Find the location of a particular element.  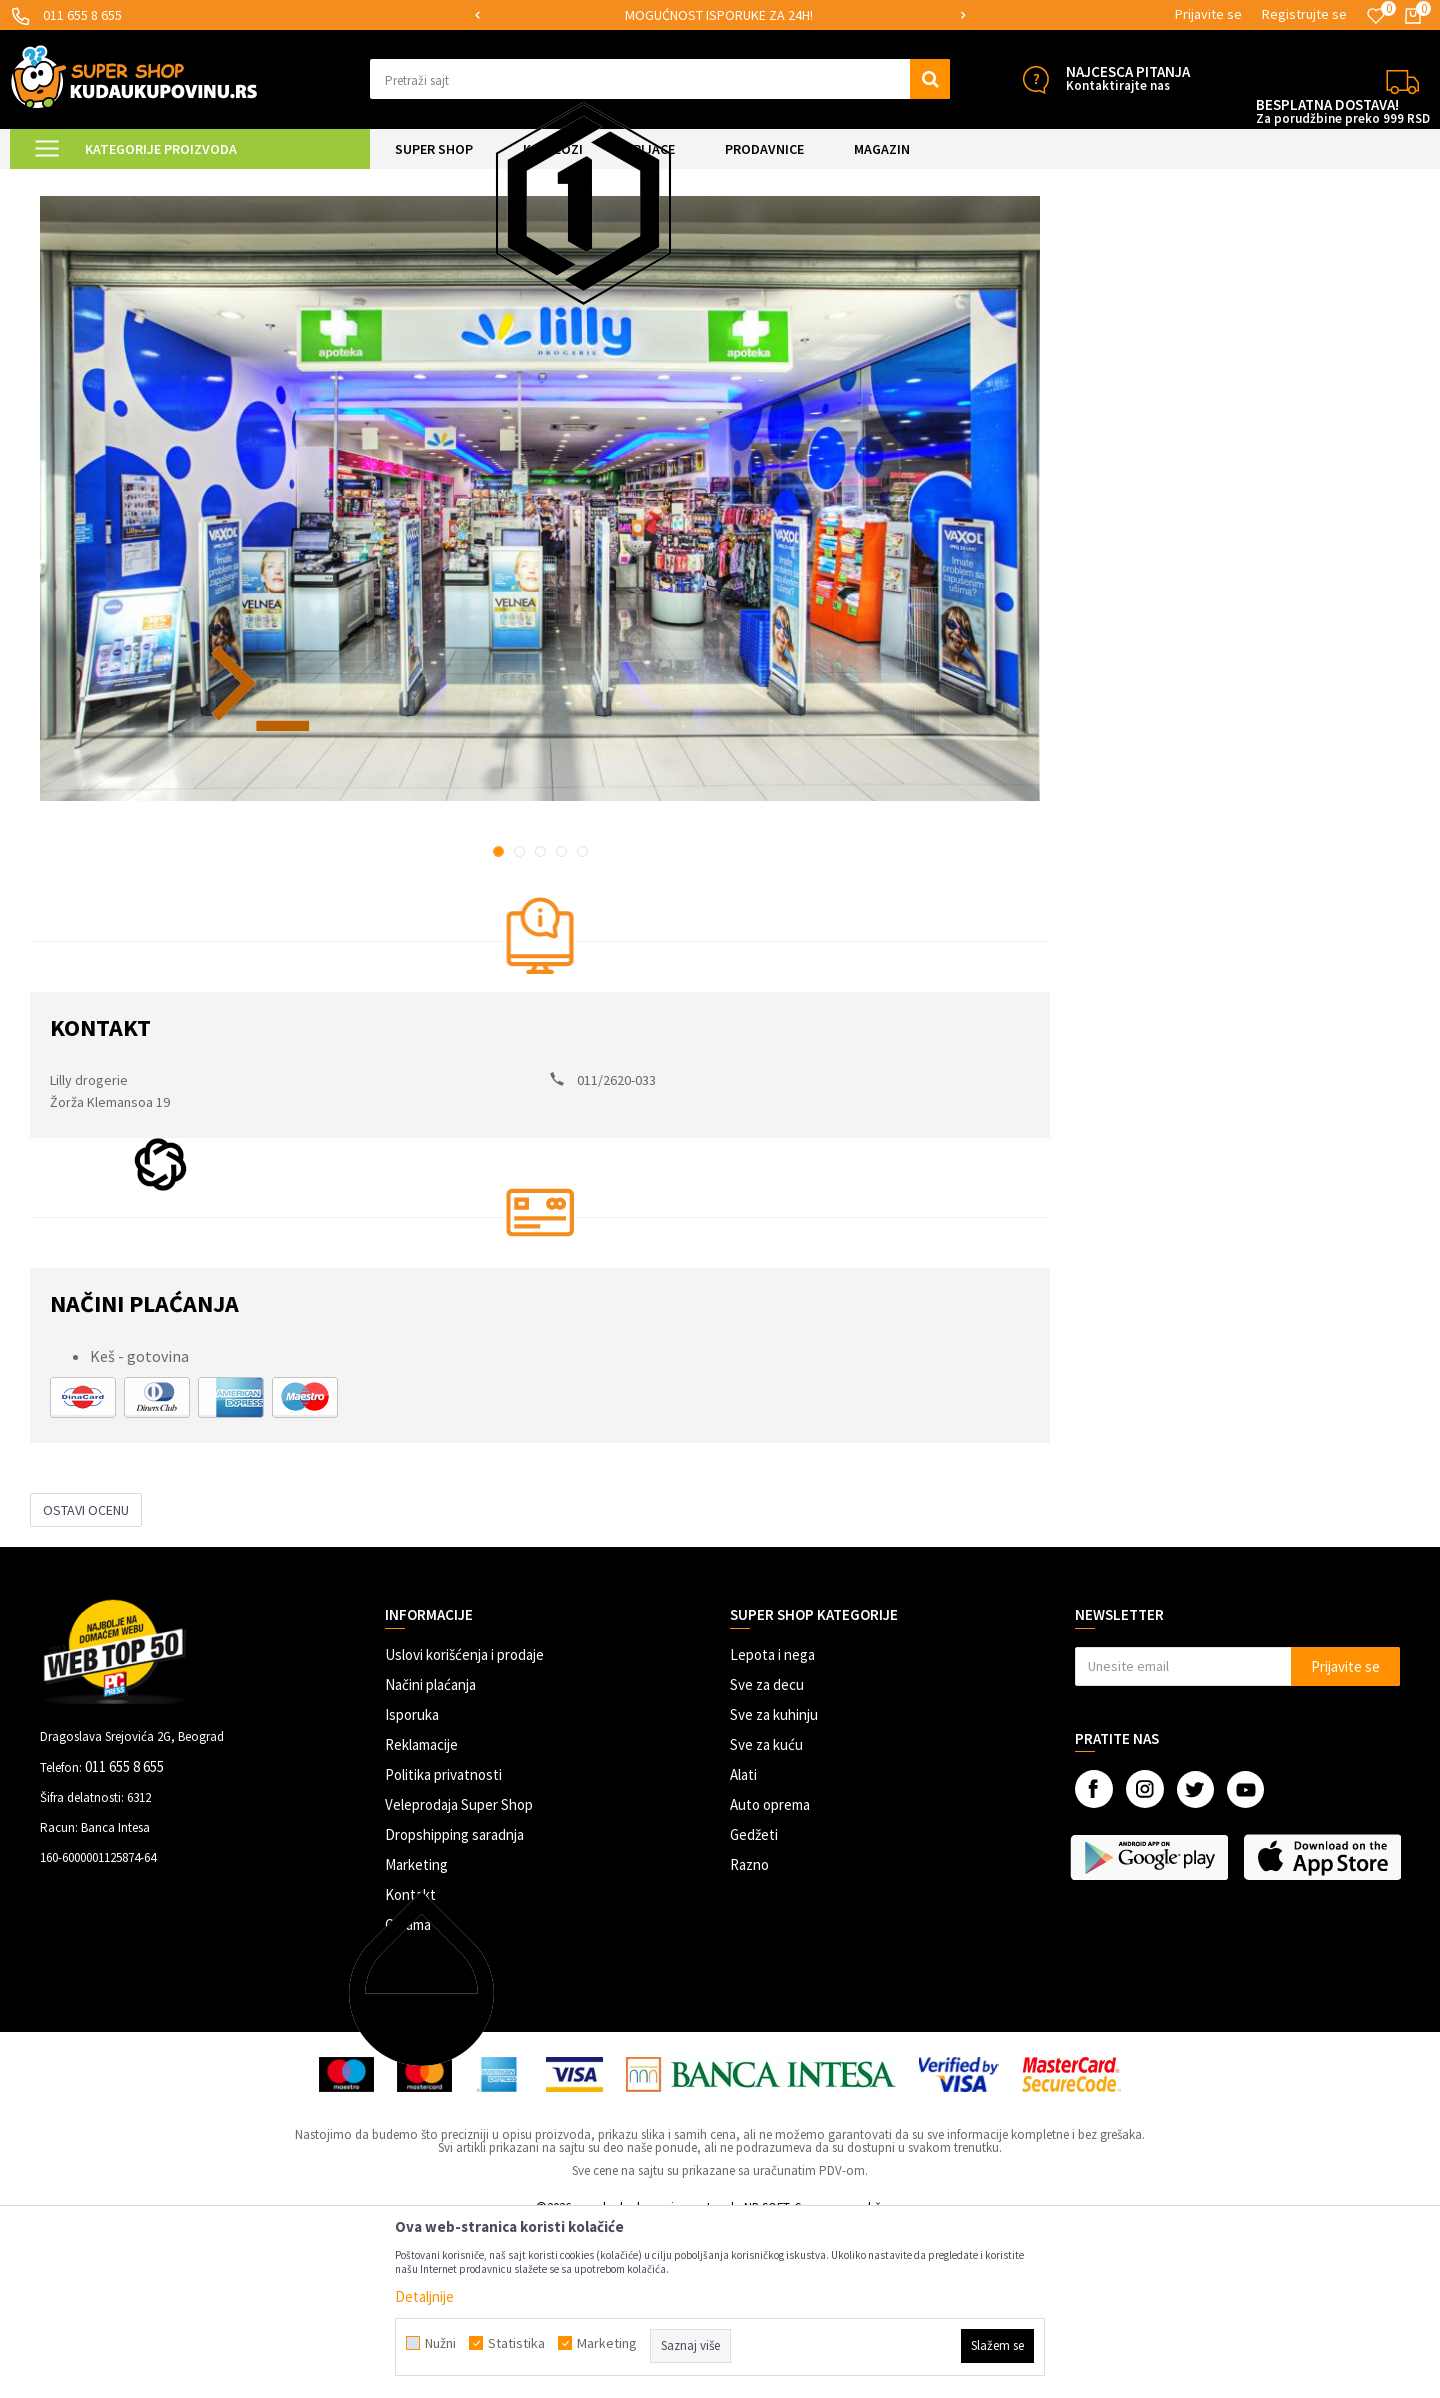

open 1Panel server management dashboard is located at coordinates (583, 203).